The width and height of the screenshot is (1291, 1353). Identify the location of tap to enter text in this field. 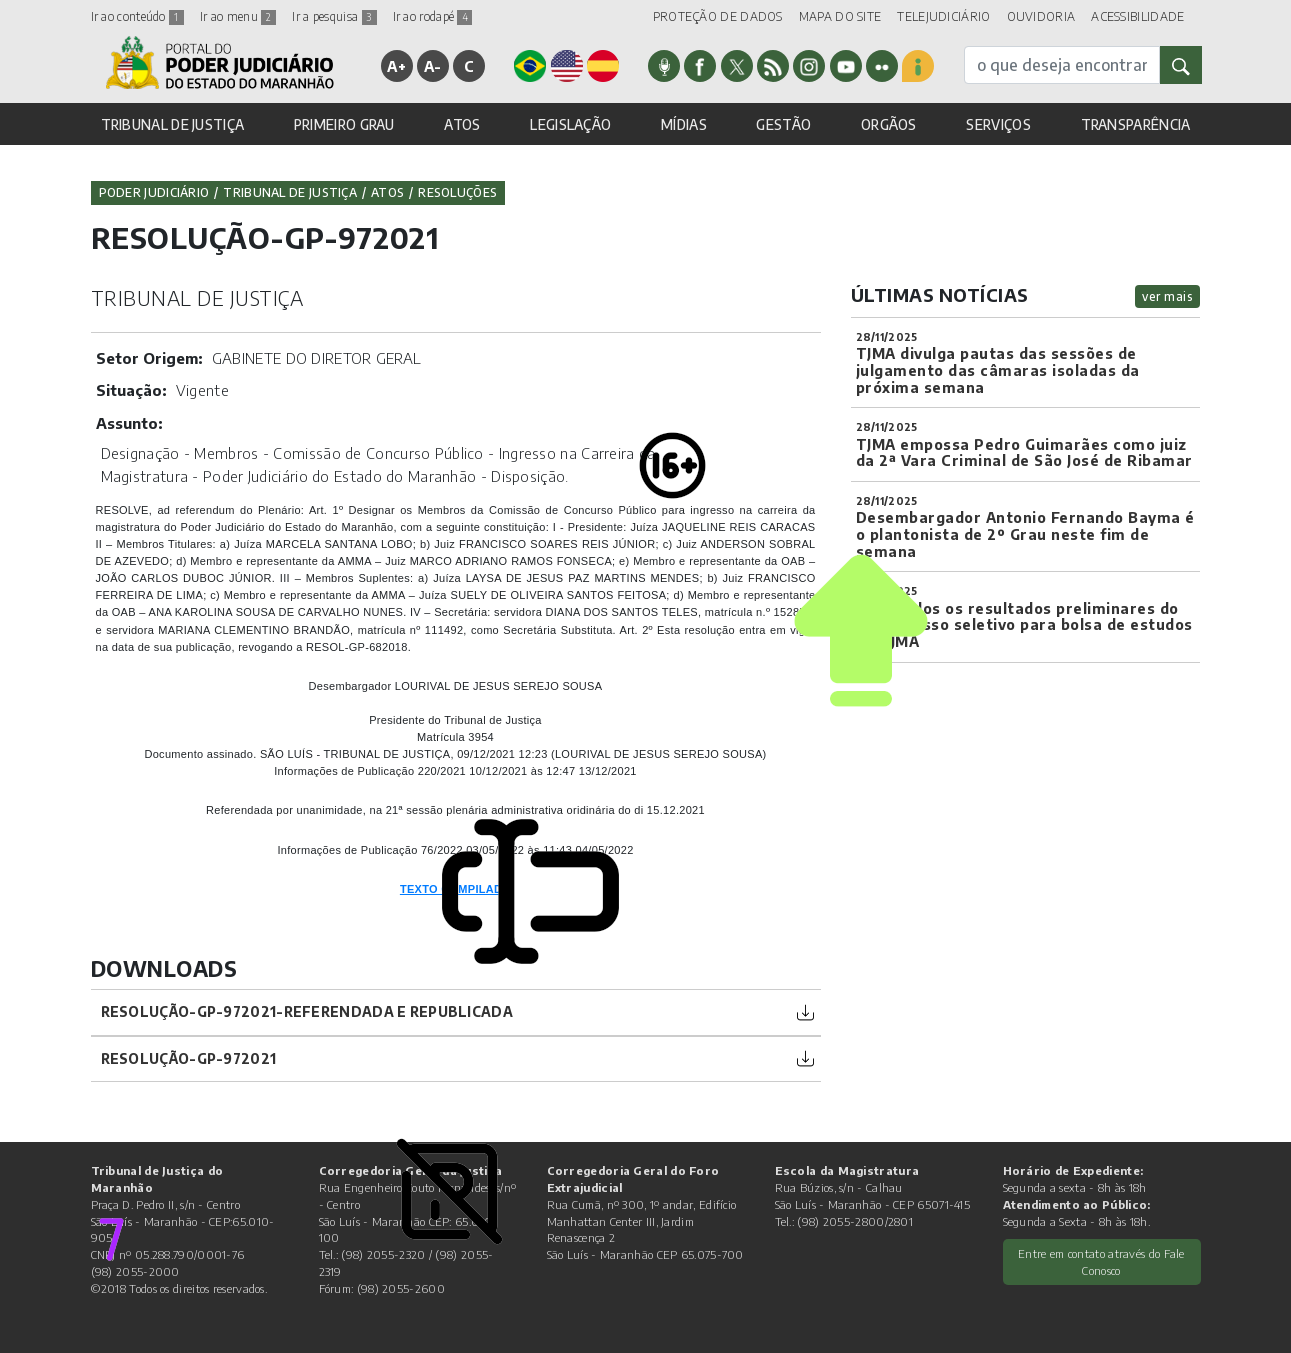
(530, 891).